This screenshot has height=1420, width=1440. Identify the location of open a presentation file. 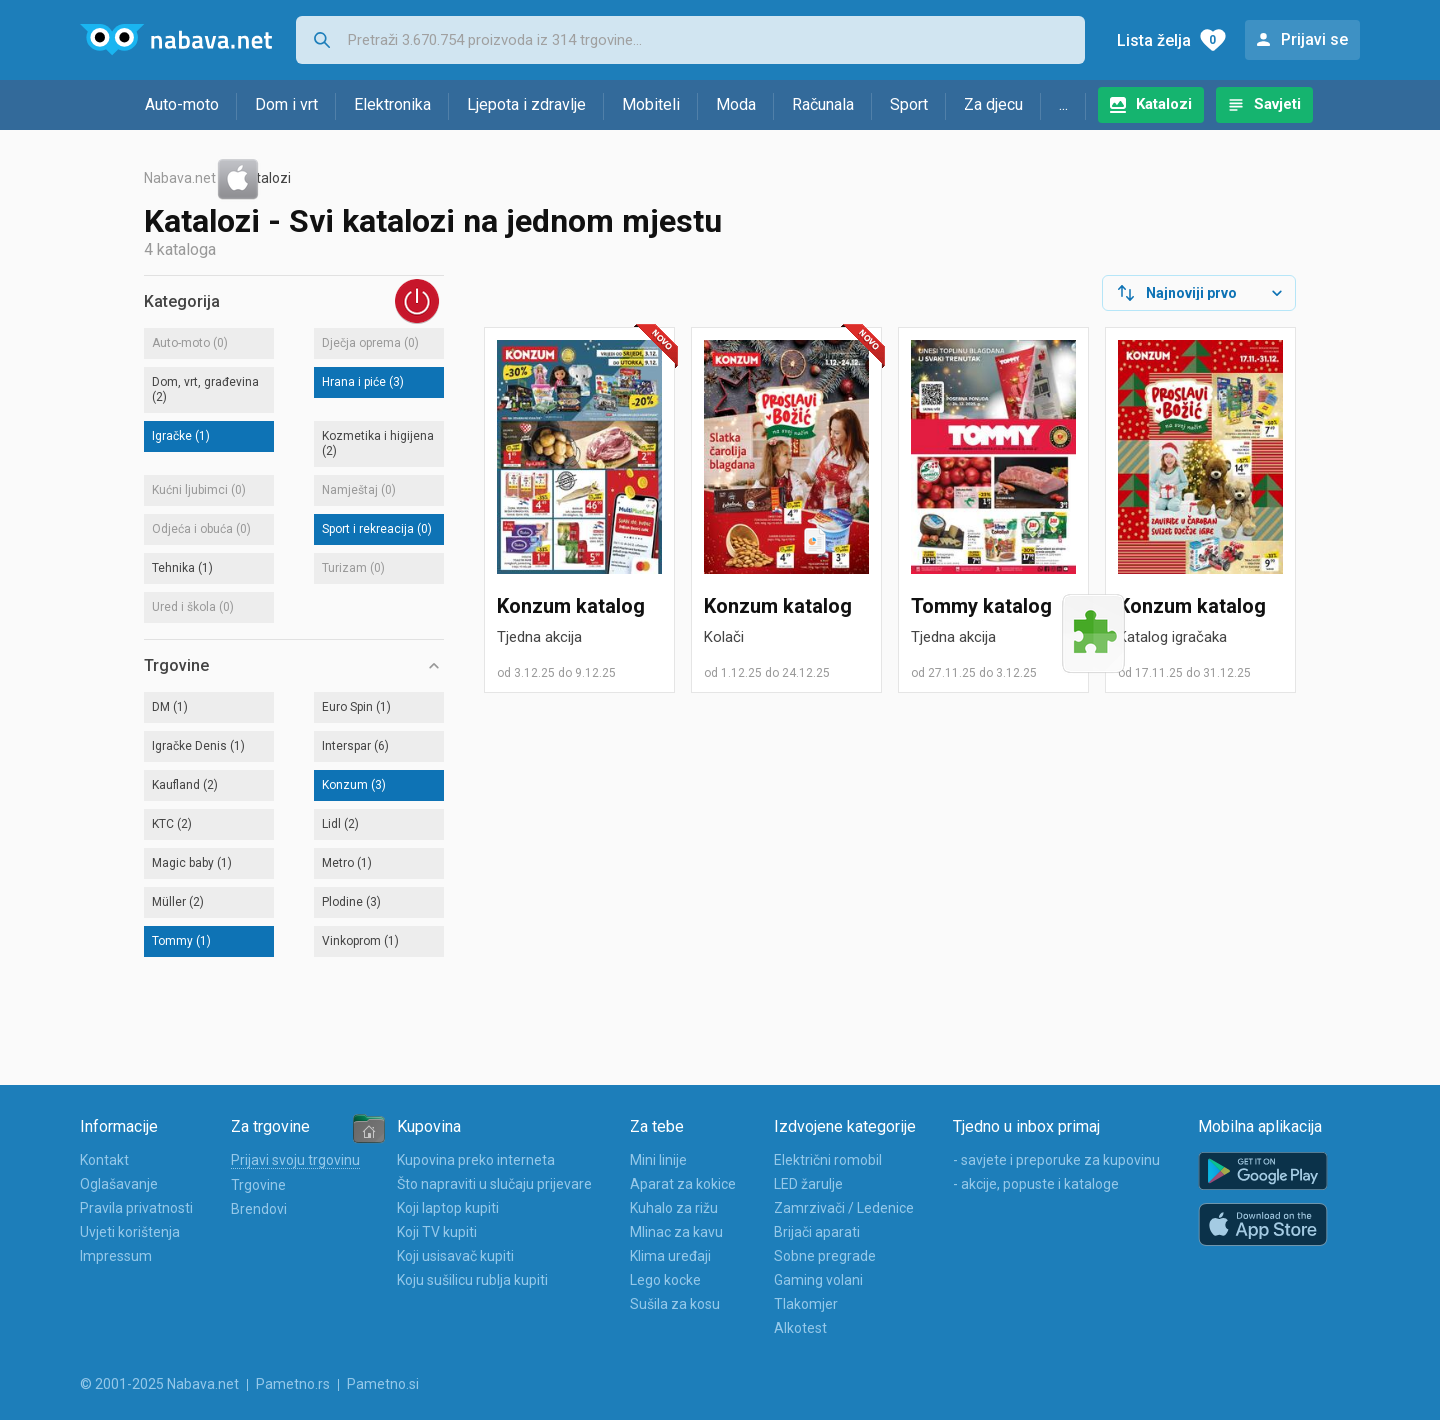
(815, 541).